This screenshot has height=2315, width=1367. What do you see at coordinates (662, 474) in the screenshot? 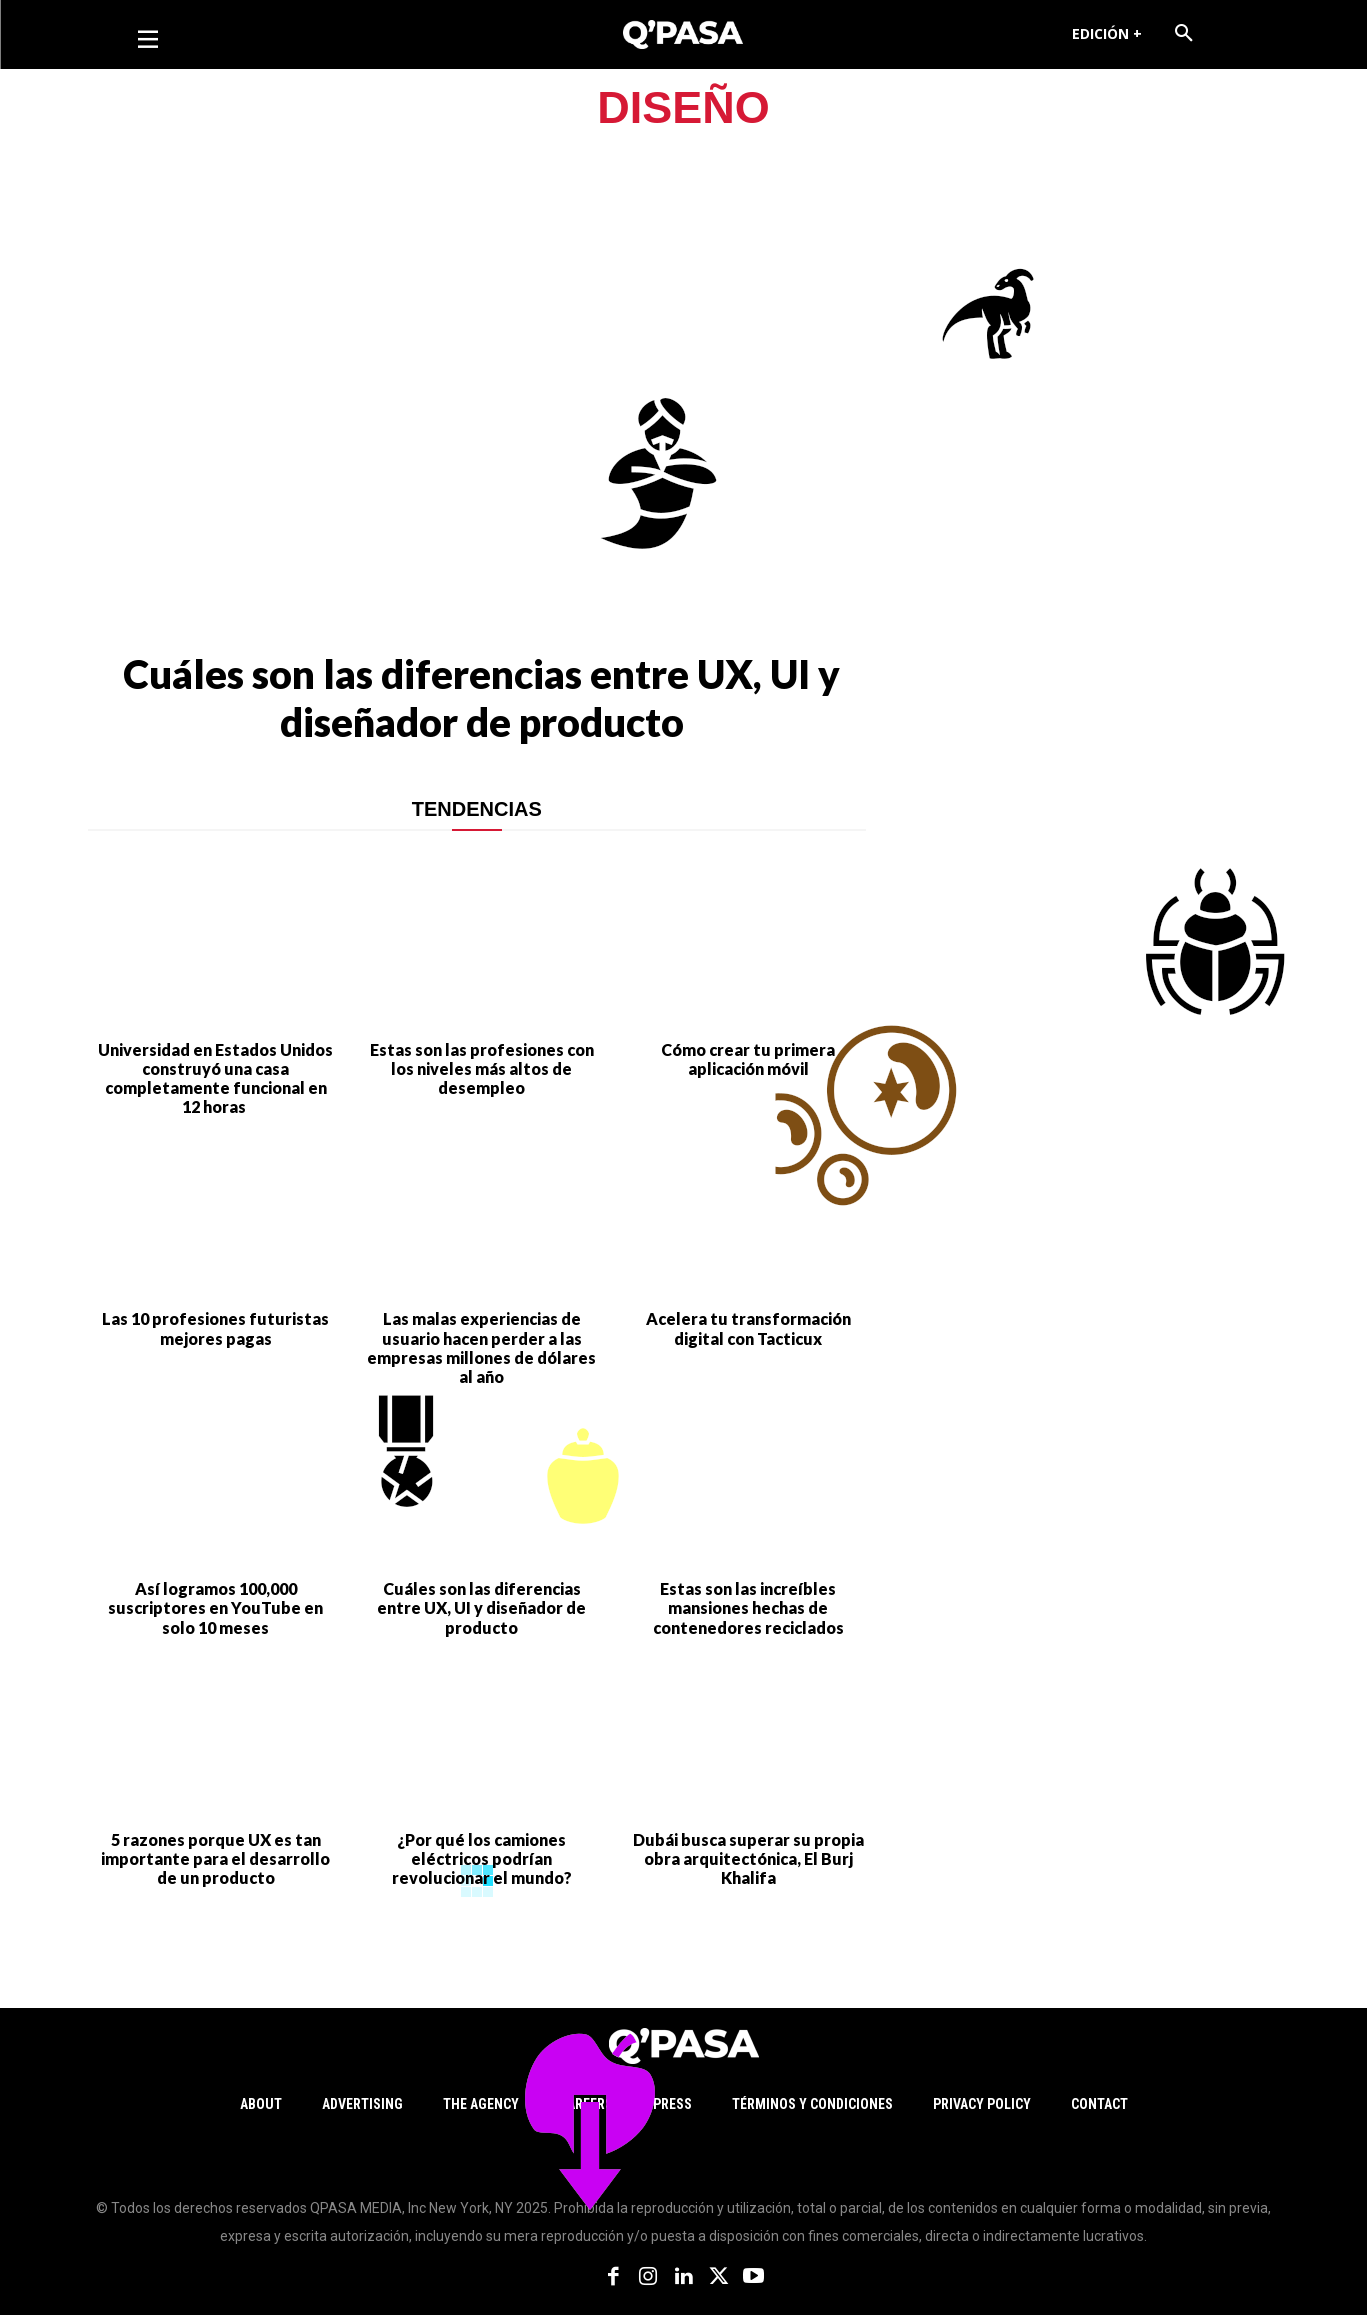
I see `summon or interact with a djinn character` at bounding box center [662, 474].